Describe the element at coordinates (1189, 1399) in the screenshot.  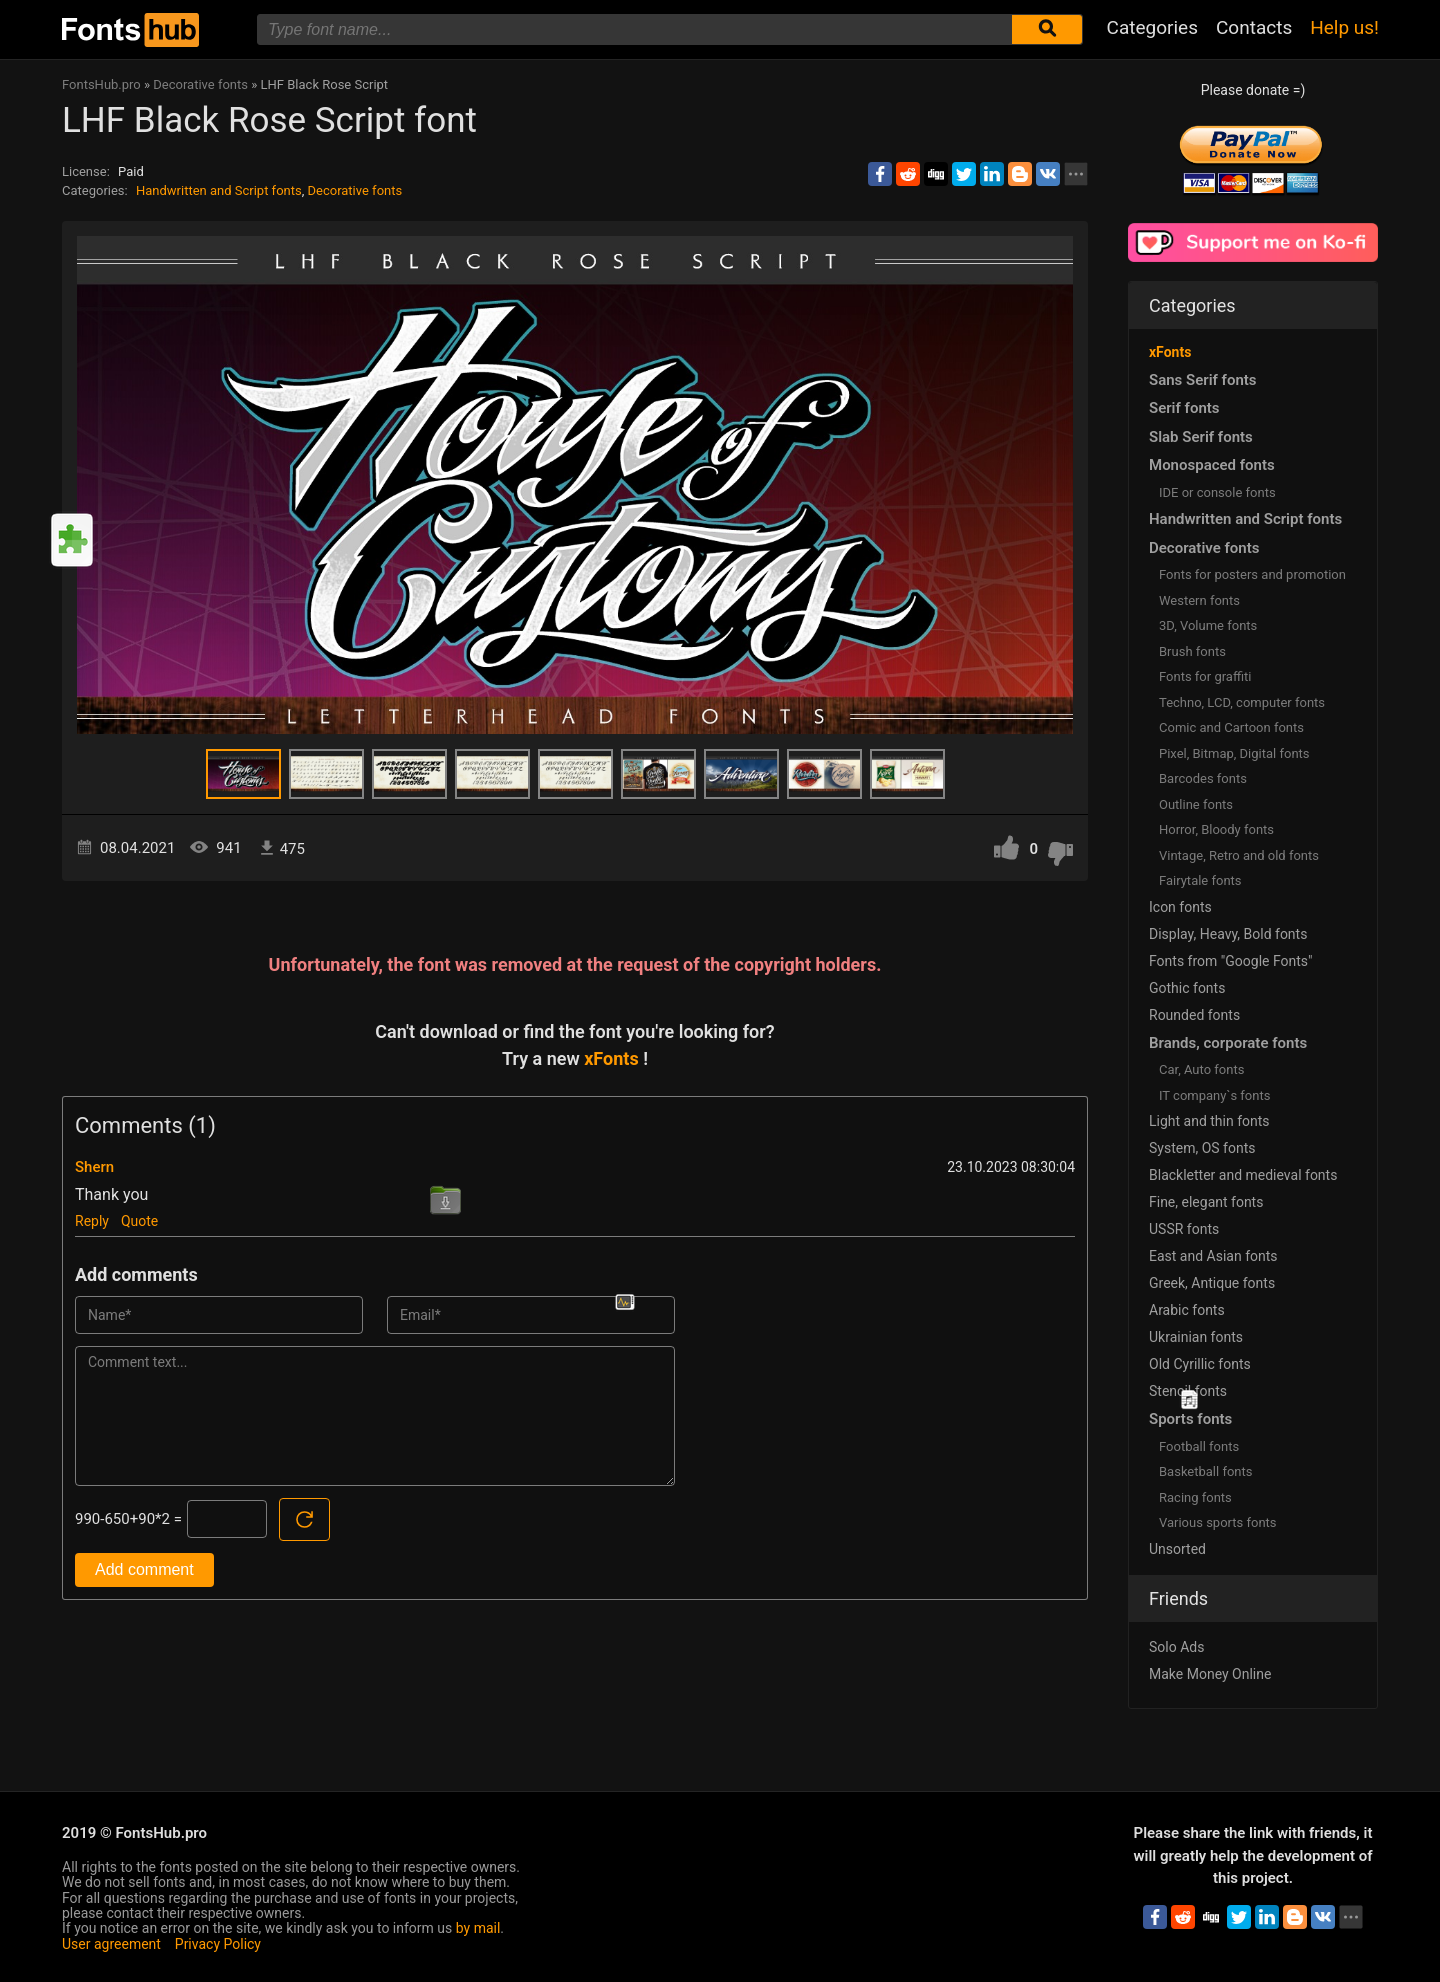
I see `an eMelody ringtone file` at that location.